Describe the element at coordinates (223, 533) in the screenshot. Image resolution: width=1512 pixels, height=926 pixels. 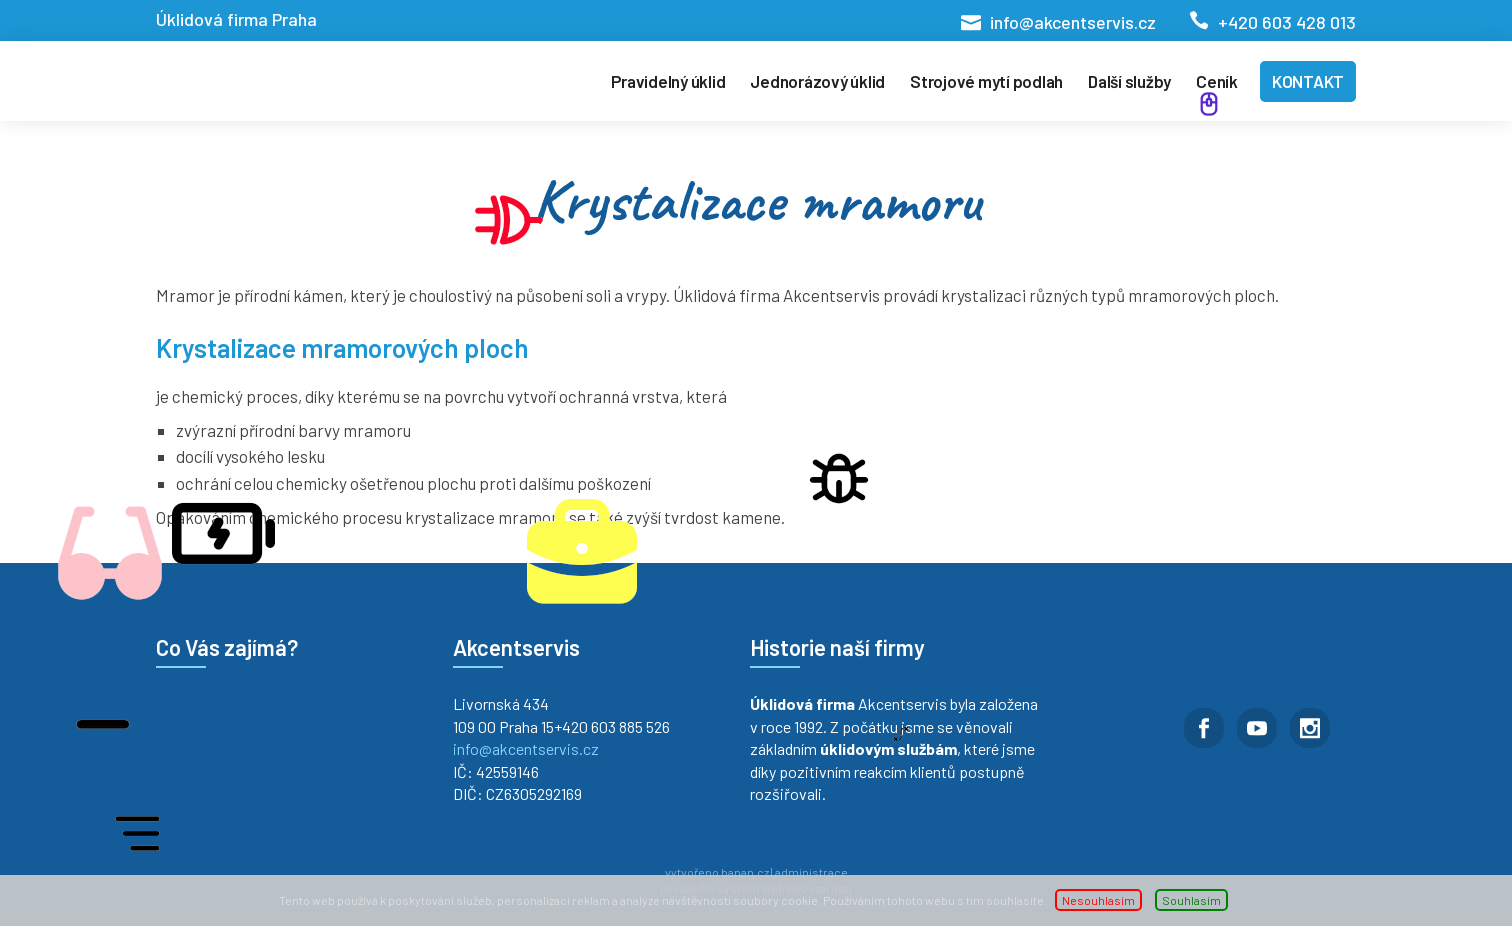
I see `indicates device is currently charging` at that location.